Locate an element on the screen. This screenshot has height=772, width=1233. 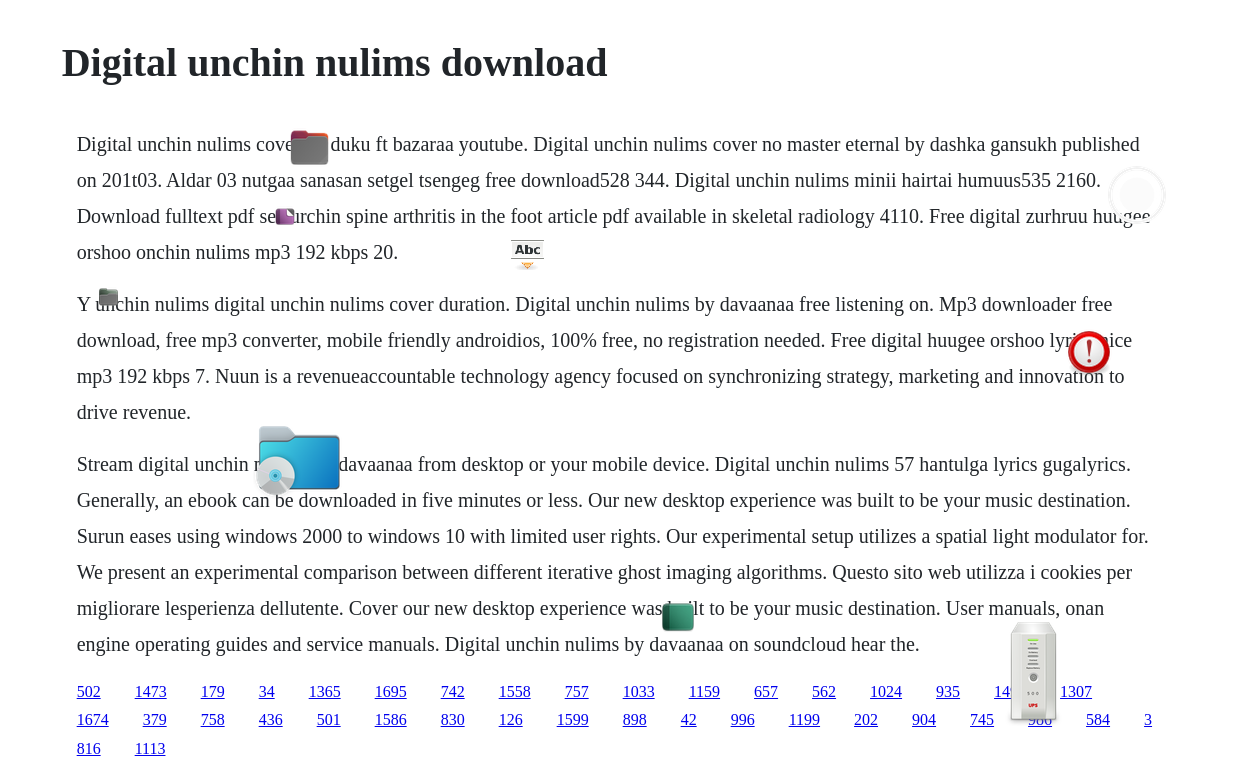
insert text at cursor position is located at coordinates (527, 253).